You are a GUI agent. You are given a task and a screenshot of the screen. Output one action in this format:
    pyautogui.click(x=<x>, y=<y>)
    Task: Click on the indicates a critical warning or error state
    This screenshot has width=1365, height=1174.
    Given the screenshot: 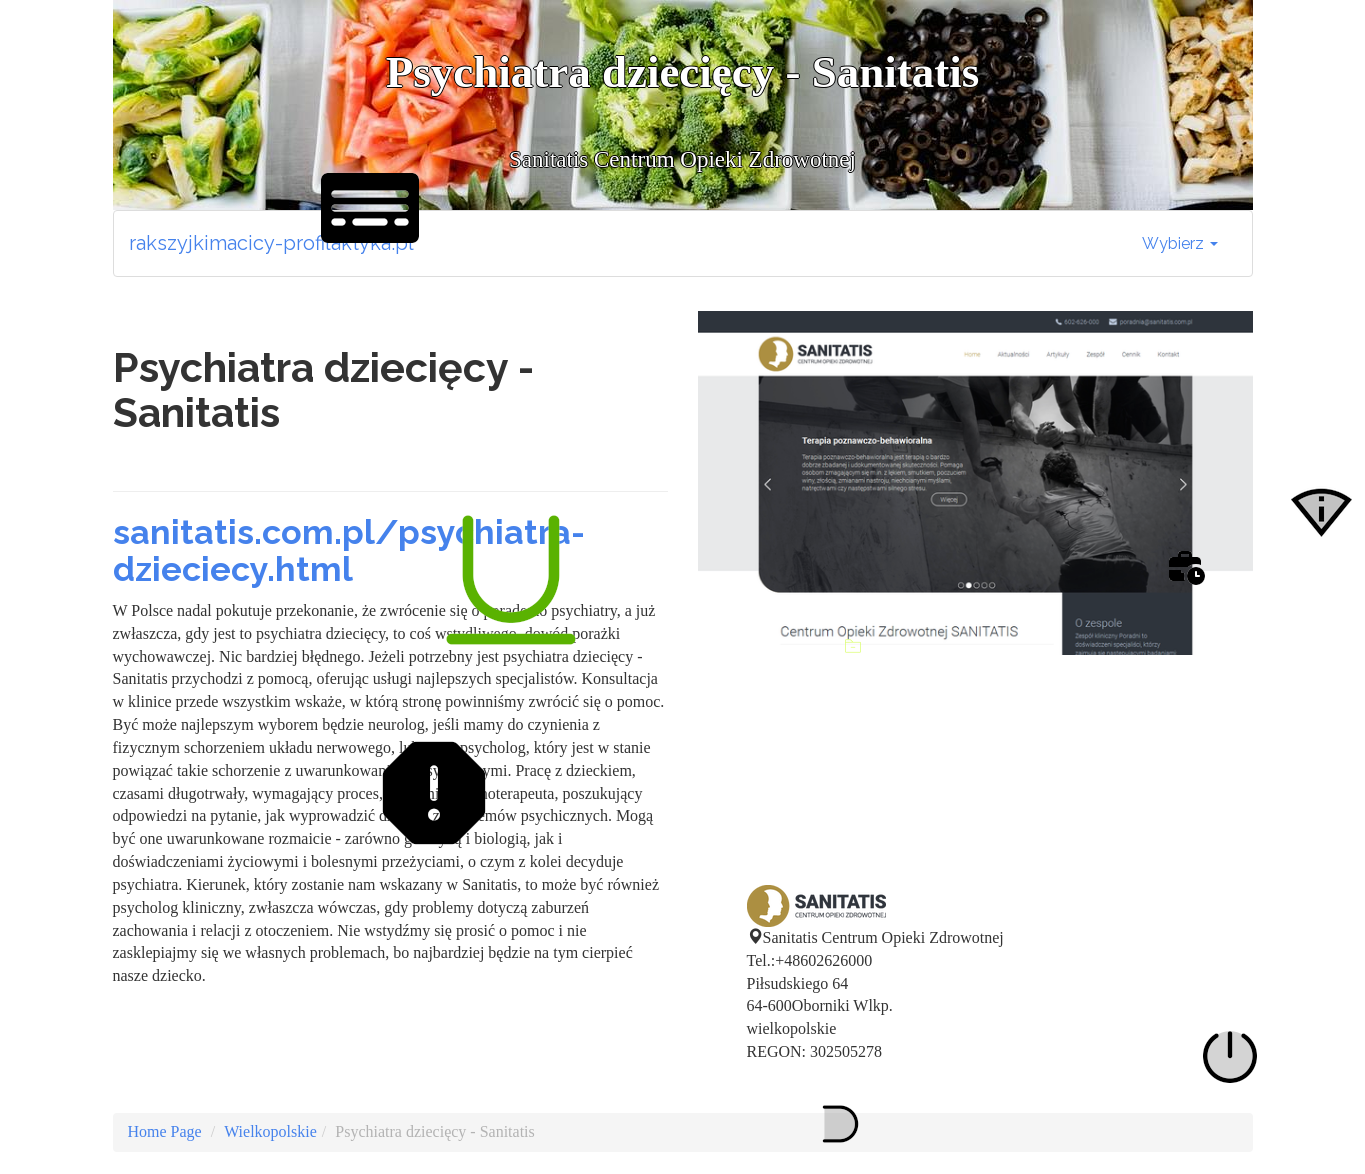 What is the action you would take?
    pyautogui.click(x=434, y=793)
    